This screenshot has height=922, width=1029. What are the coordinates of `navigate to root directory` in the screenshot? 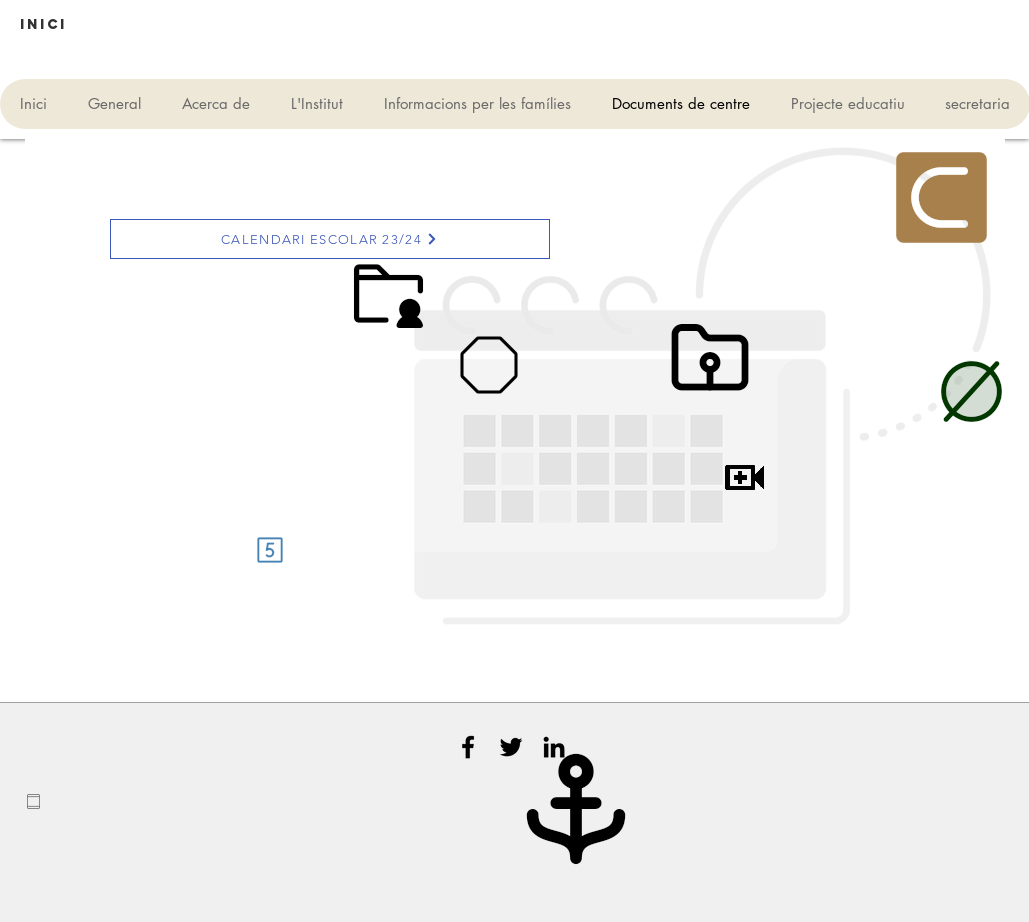 It's located at (710, 359).